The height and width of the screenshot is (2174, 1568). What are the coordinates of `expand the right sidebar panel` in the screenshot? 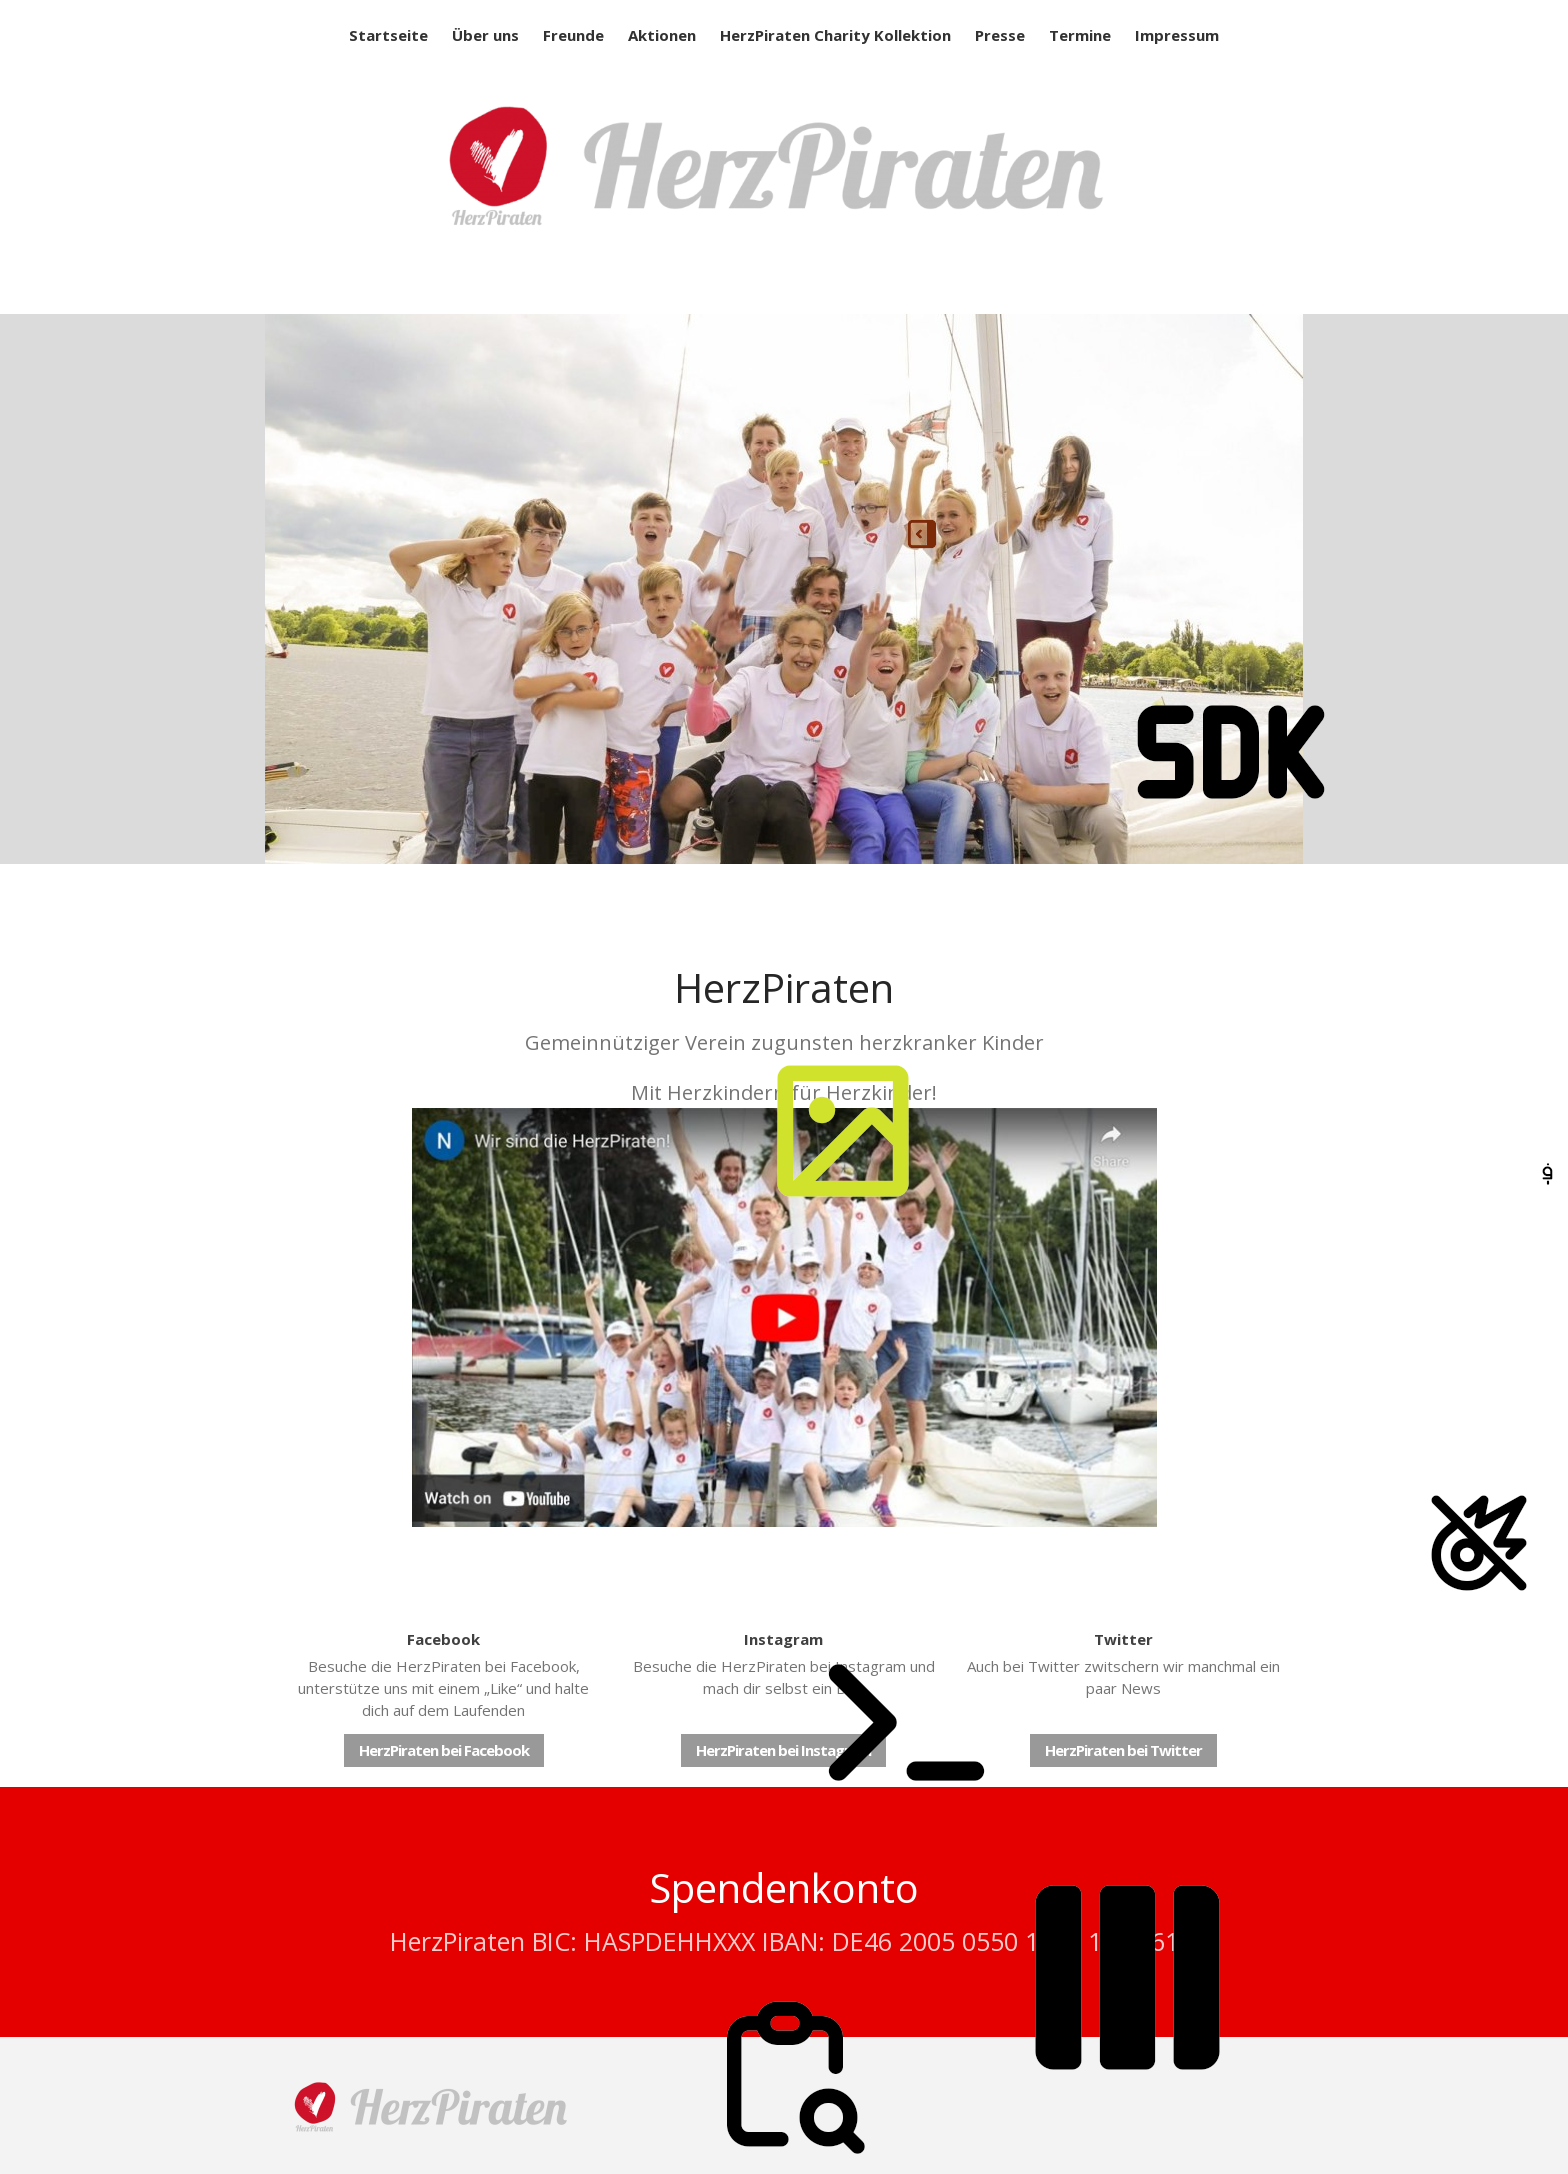 It's located at (922, 534).